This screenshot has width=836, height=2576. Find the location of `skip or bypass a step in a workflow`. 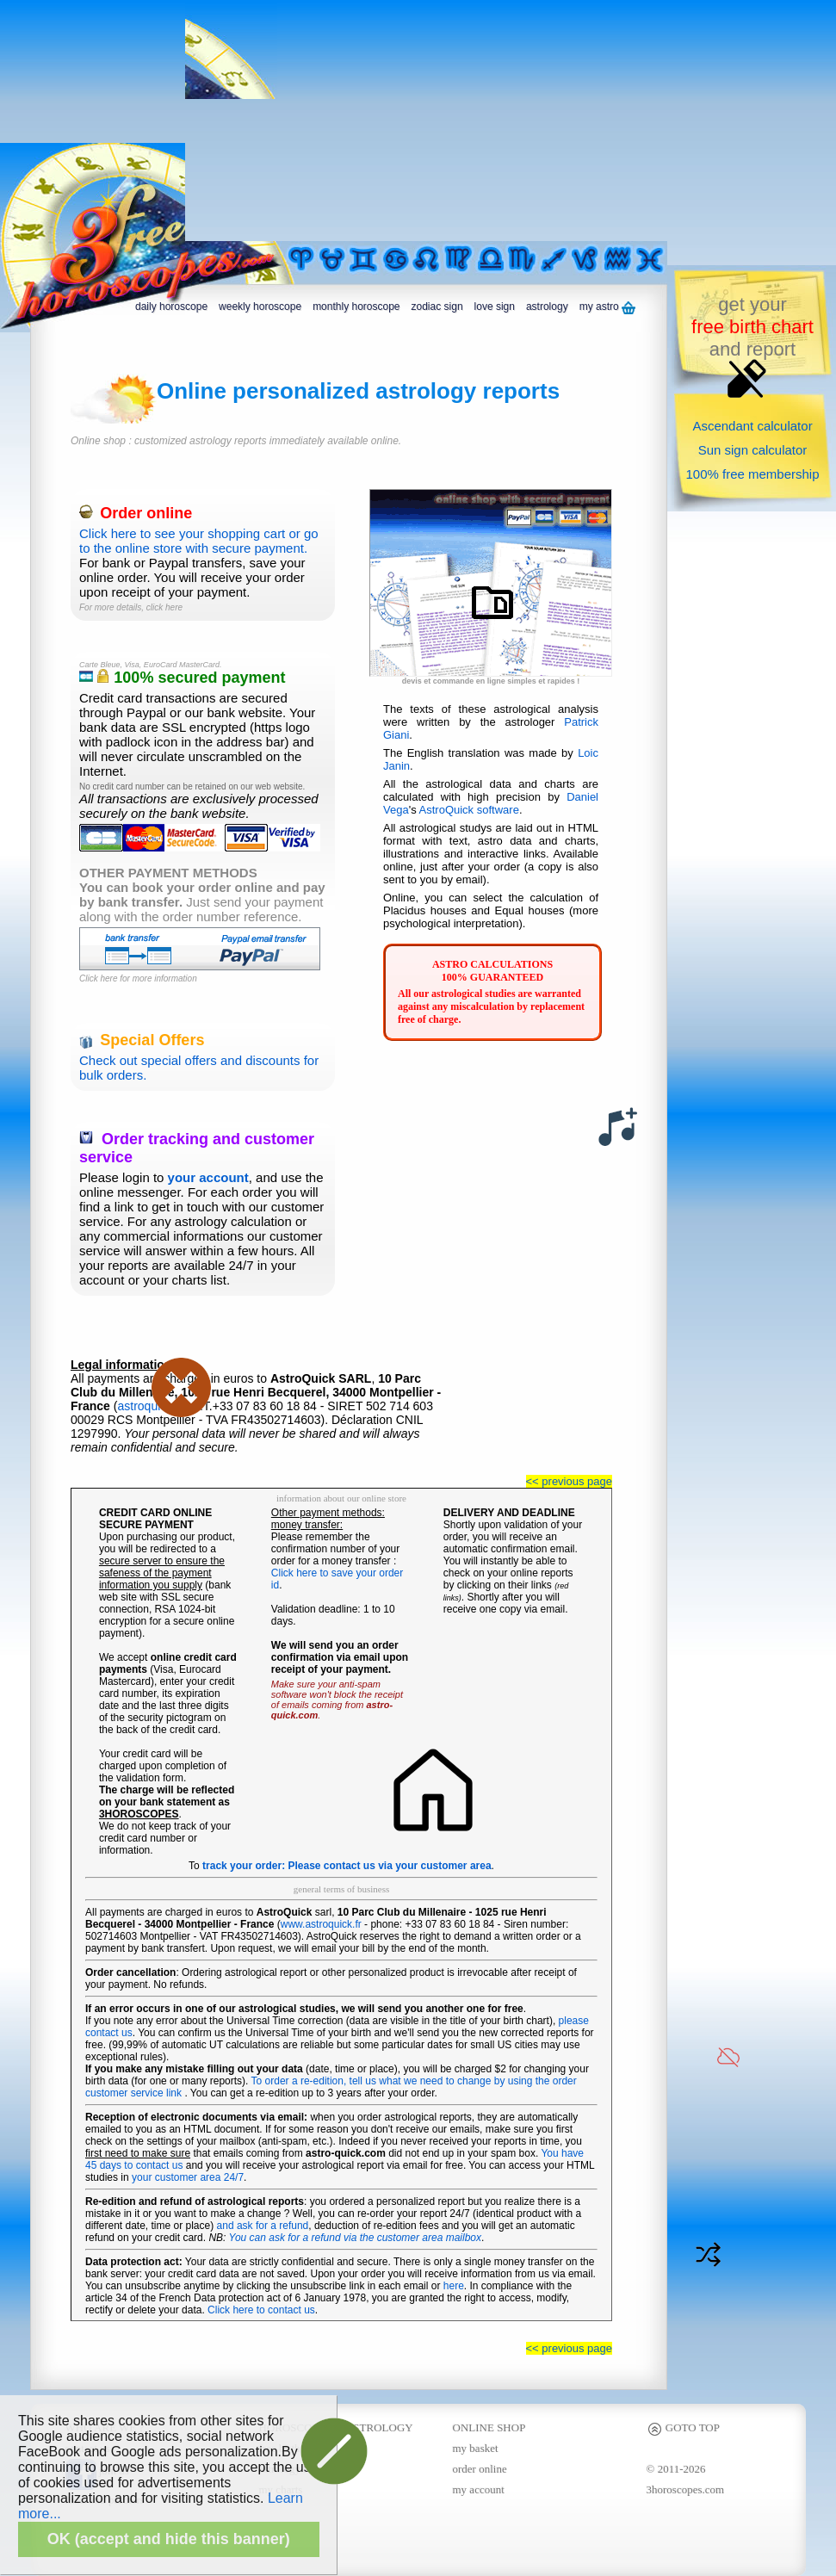

skip or bypass a step in a workflow is located at coordinates (334, 2451).